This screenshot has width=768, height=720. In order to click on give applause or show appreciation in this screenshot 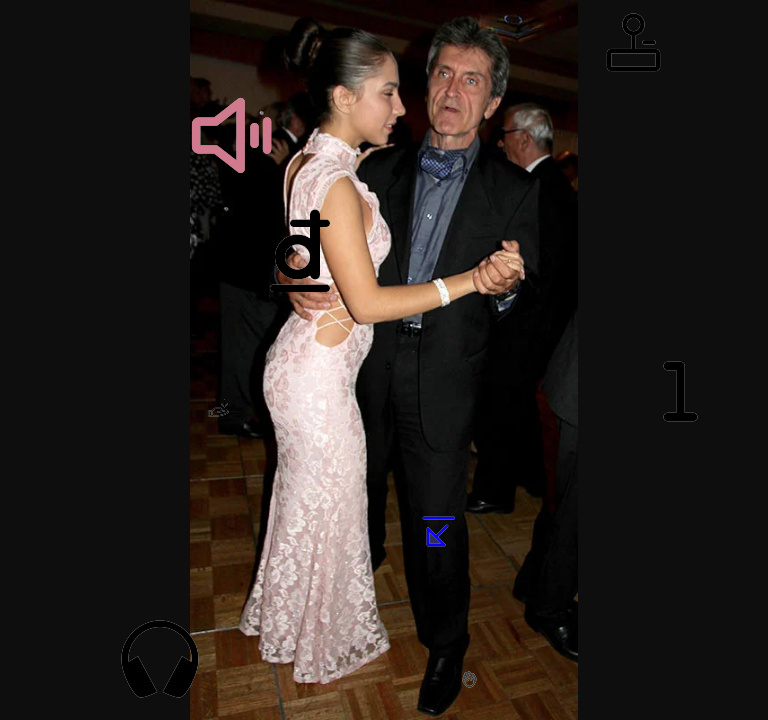, I will do `click(469, 679)`.